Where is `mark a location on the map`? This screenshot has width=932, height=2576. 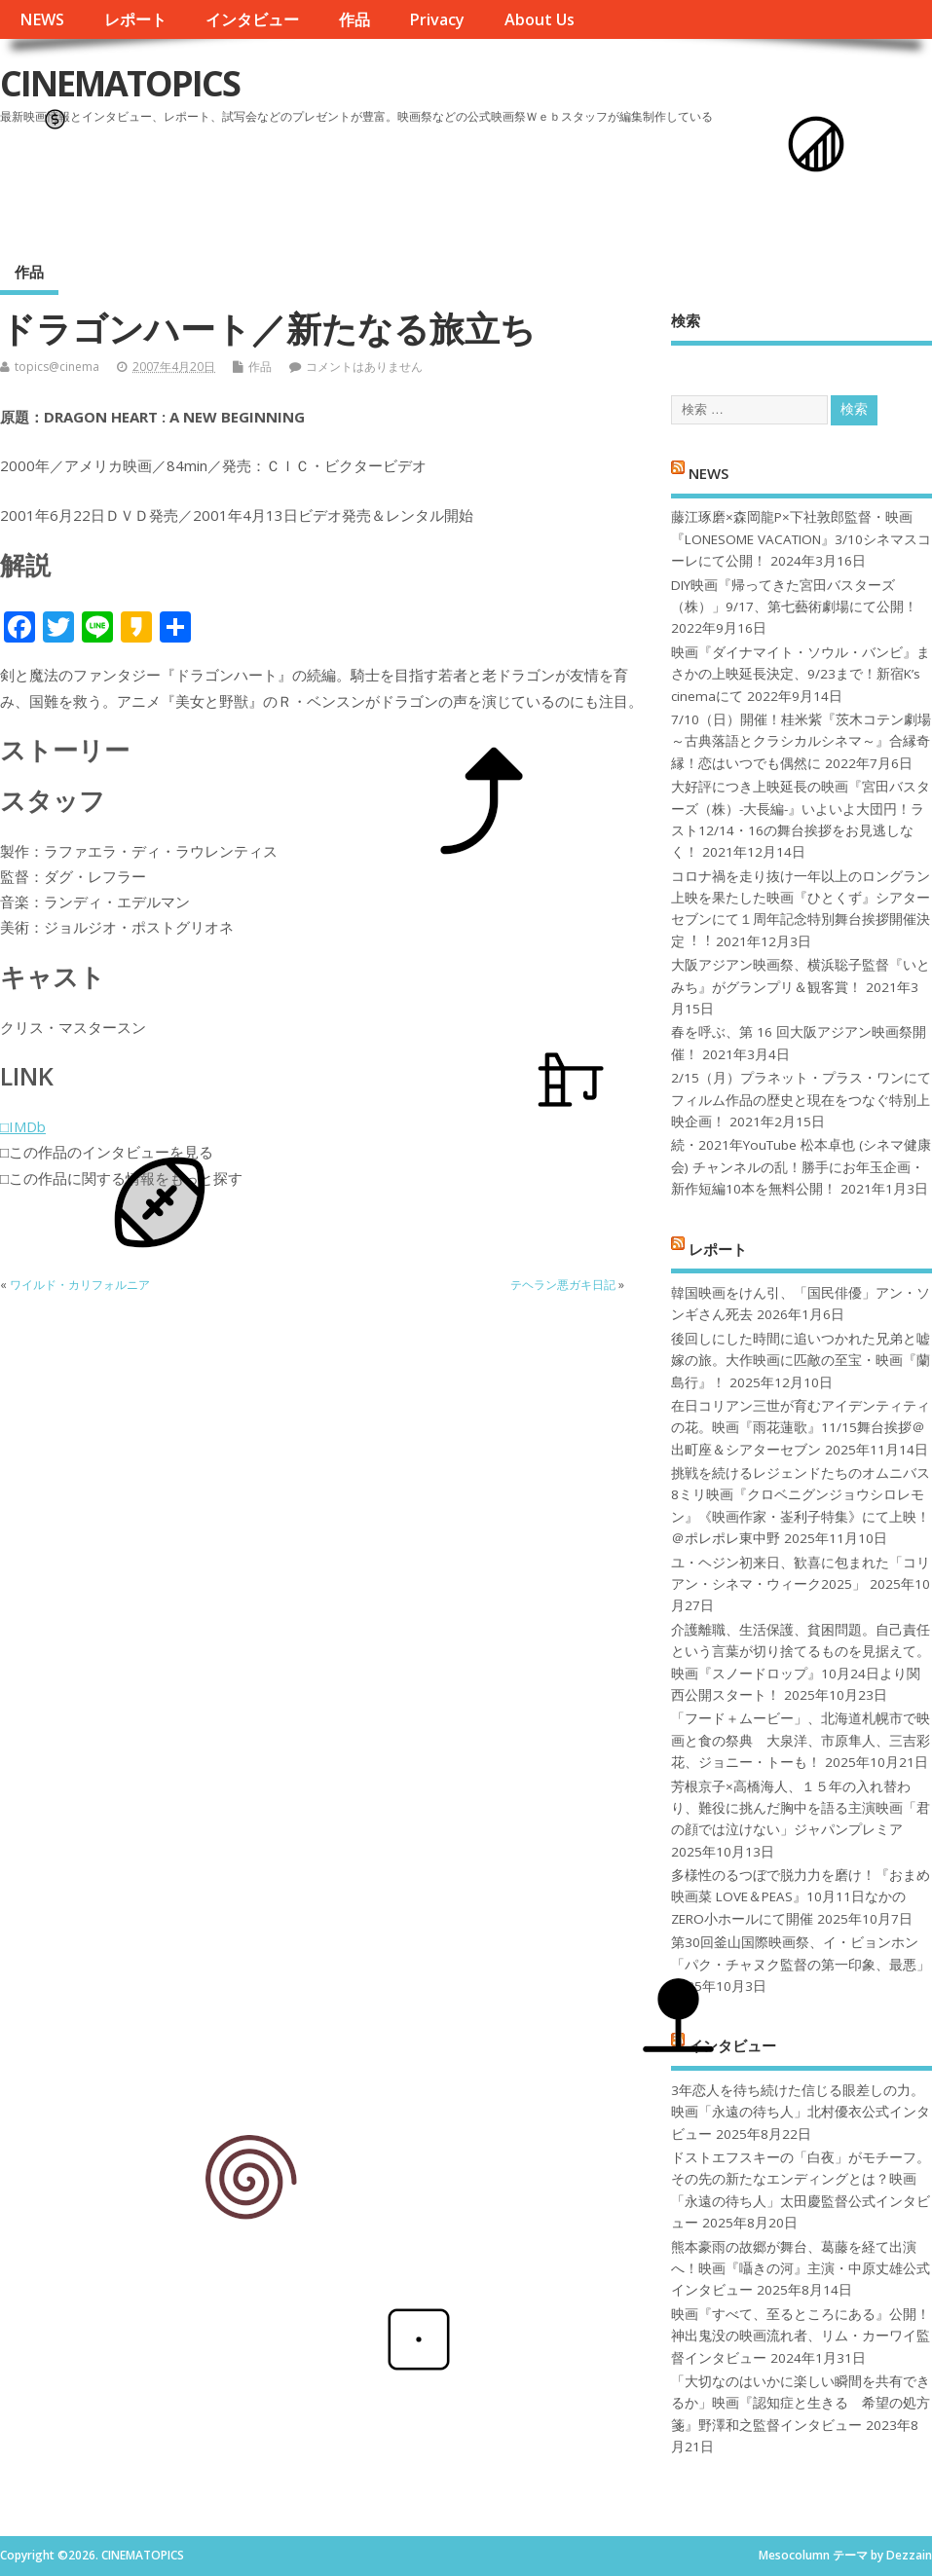 mark a location on the map is located at coordinates (678, 2016).